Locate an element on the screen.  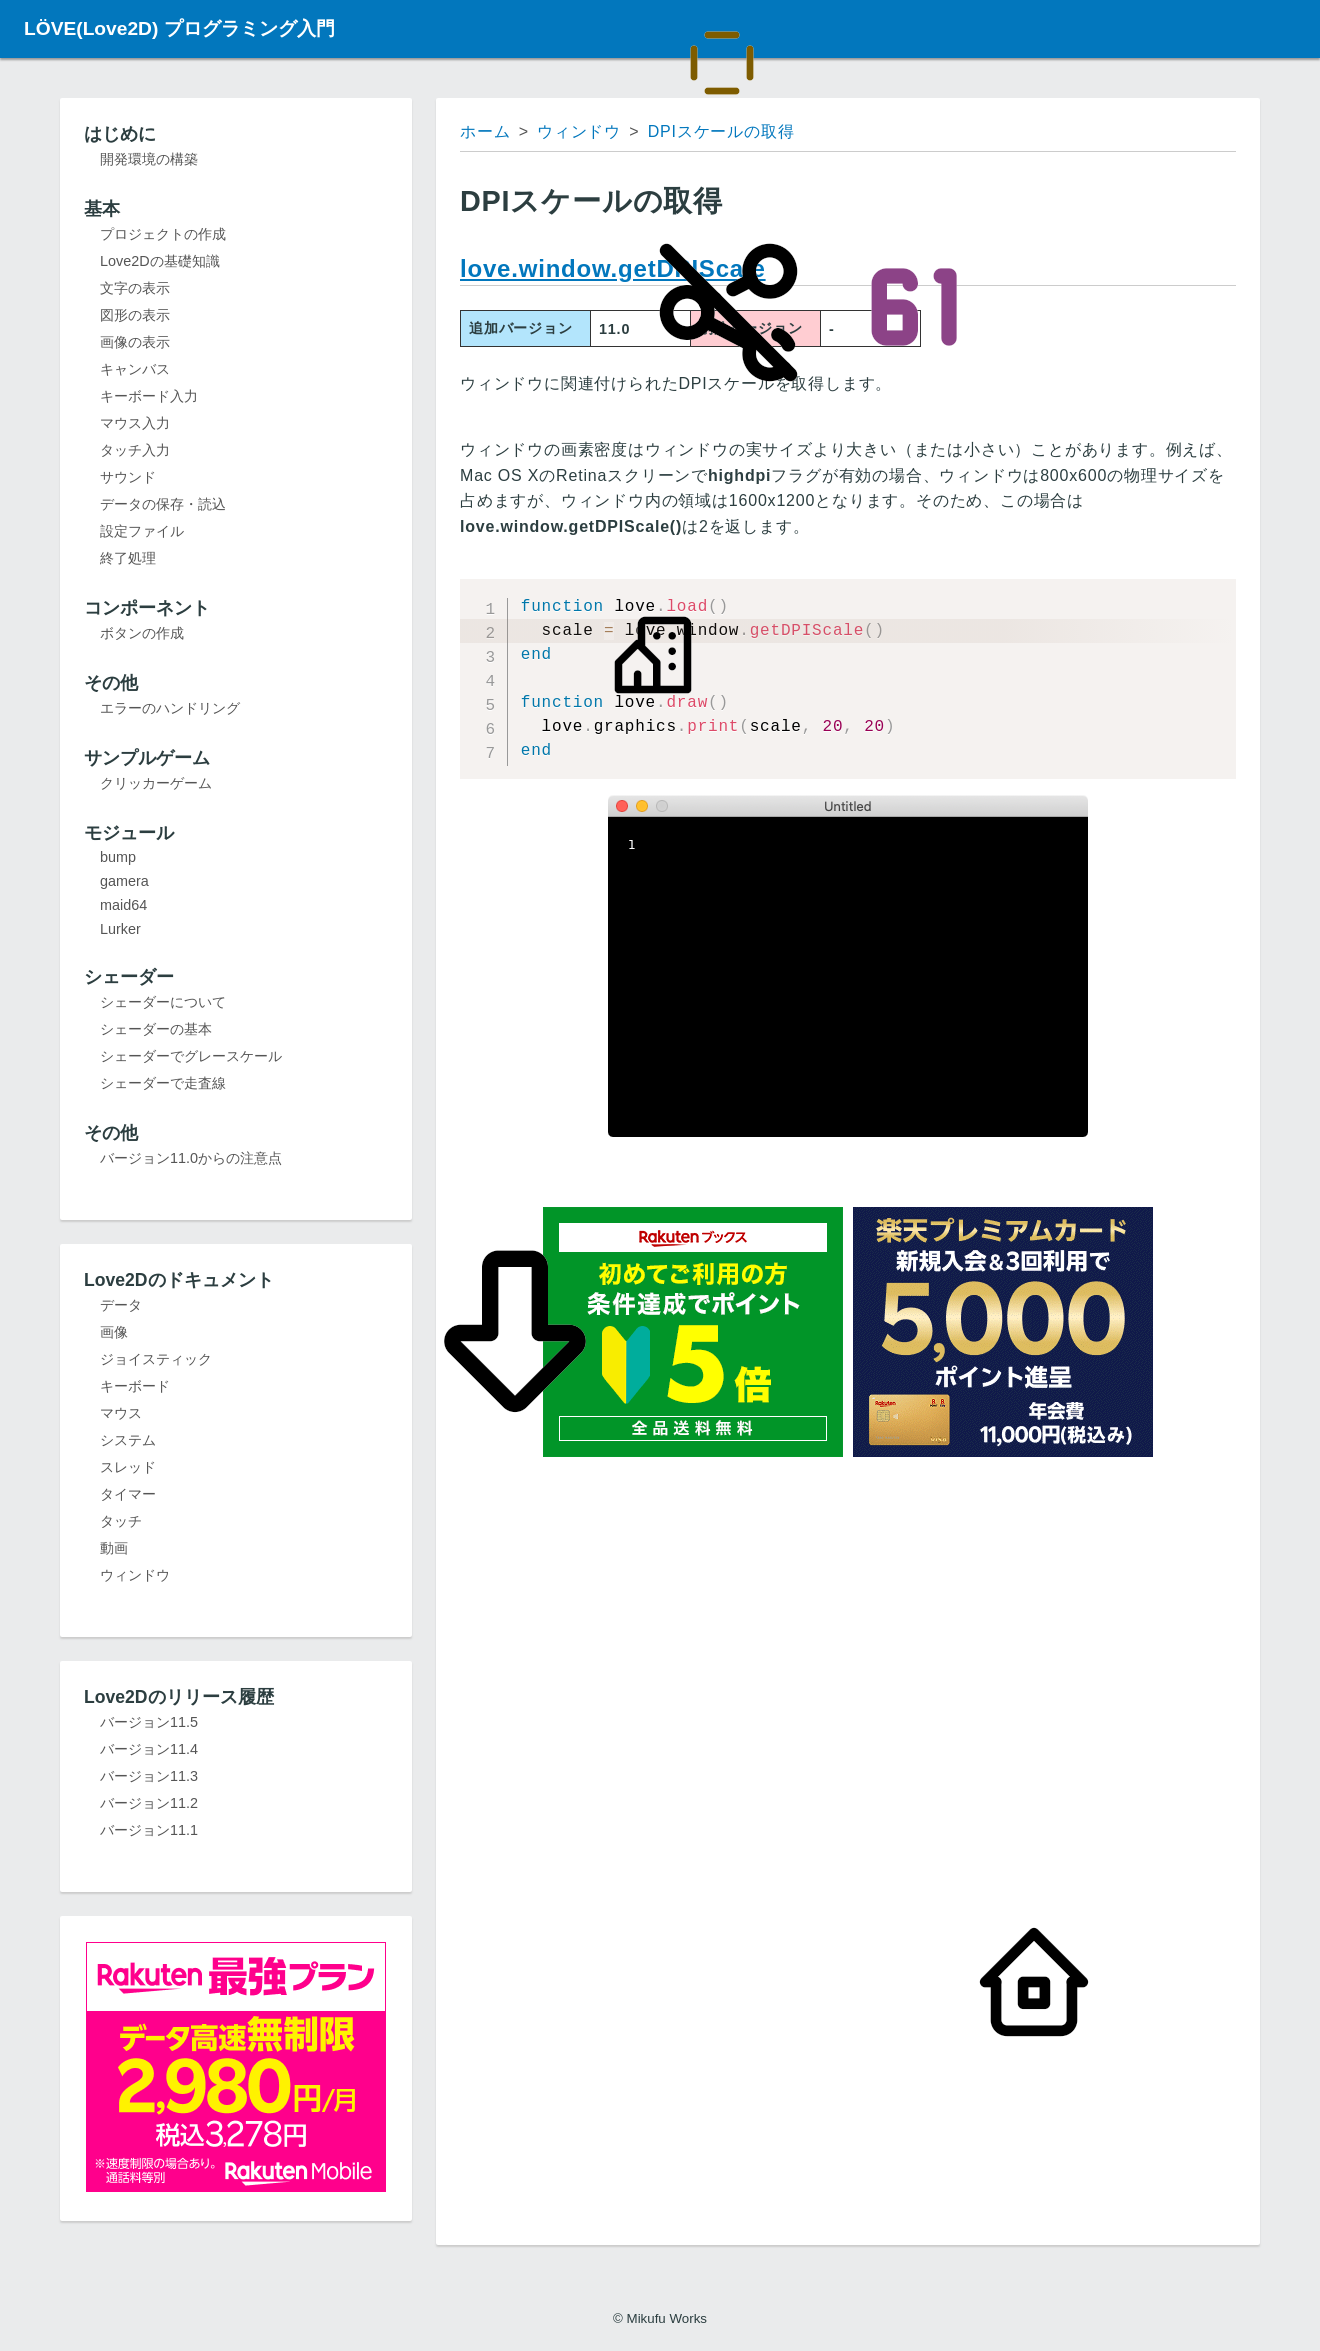
navigate to home screen is located at coordinates (1034, 1982).